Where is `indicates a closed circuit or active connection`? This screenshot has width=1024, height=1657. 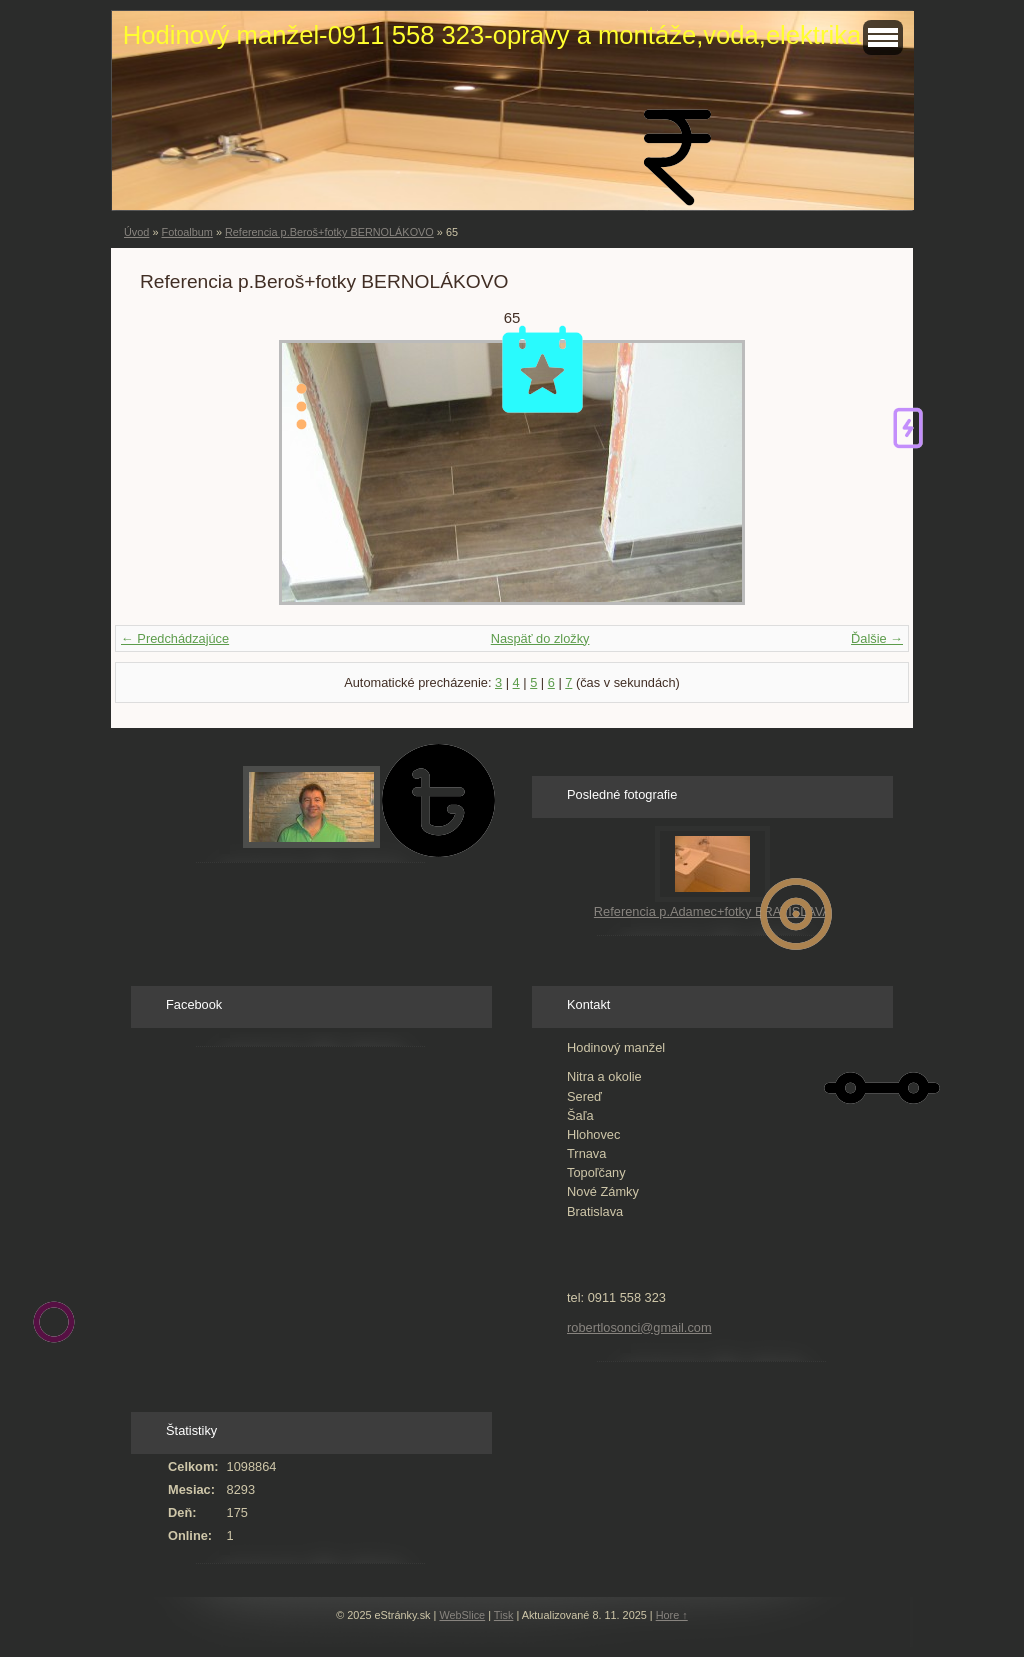 indicates a closed circuit or active connection is located at coordinates (882, 1088).